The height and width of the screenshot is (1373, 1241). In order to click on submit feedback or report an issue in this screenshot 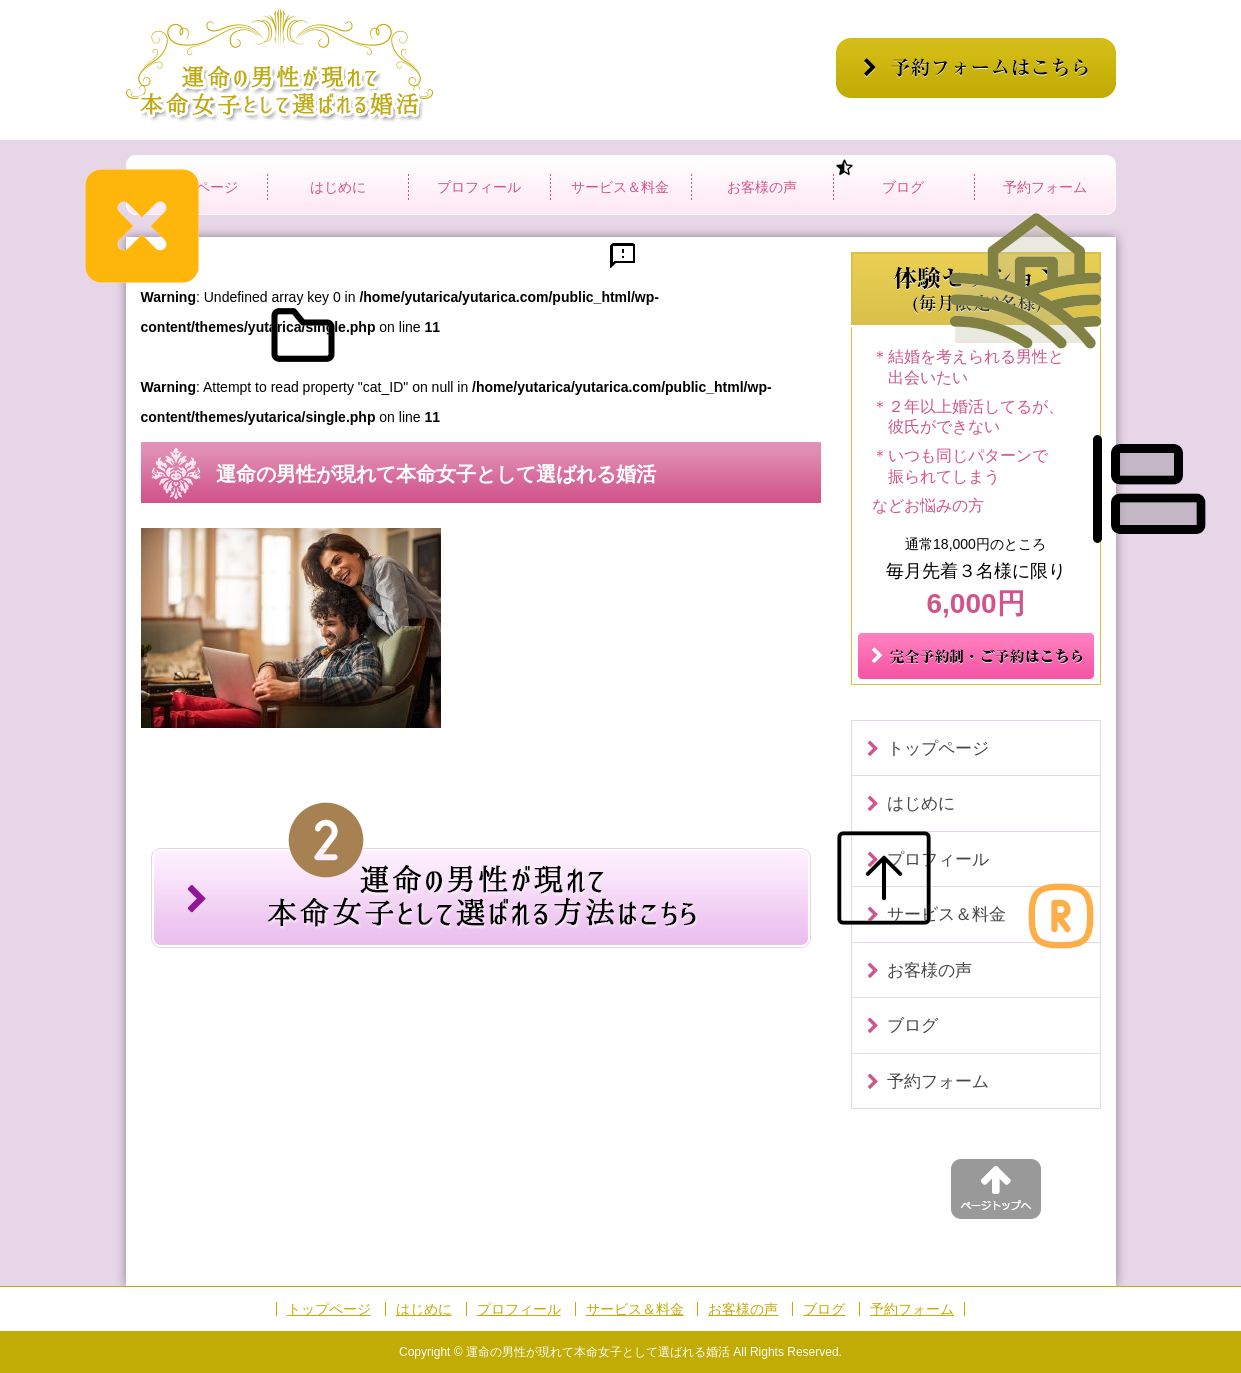, I will do `click(623, 256)`.